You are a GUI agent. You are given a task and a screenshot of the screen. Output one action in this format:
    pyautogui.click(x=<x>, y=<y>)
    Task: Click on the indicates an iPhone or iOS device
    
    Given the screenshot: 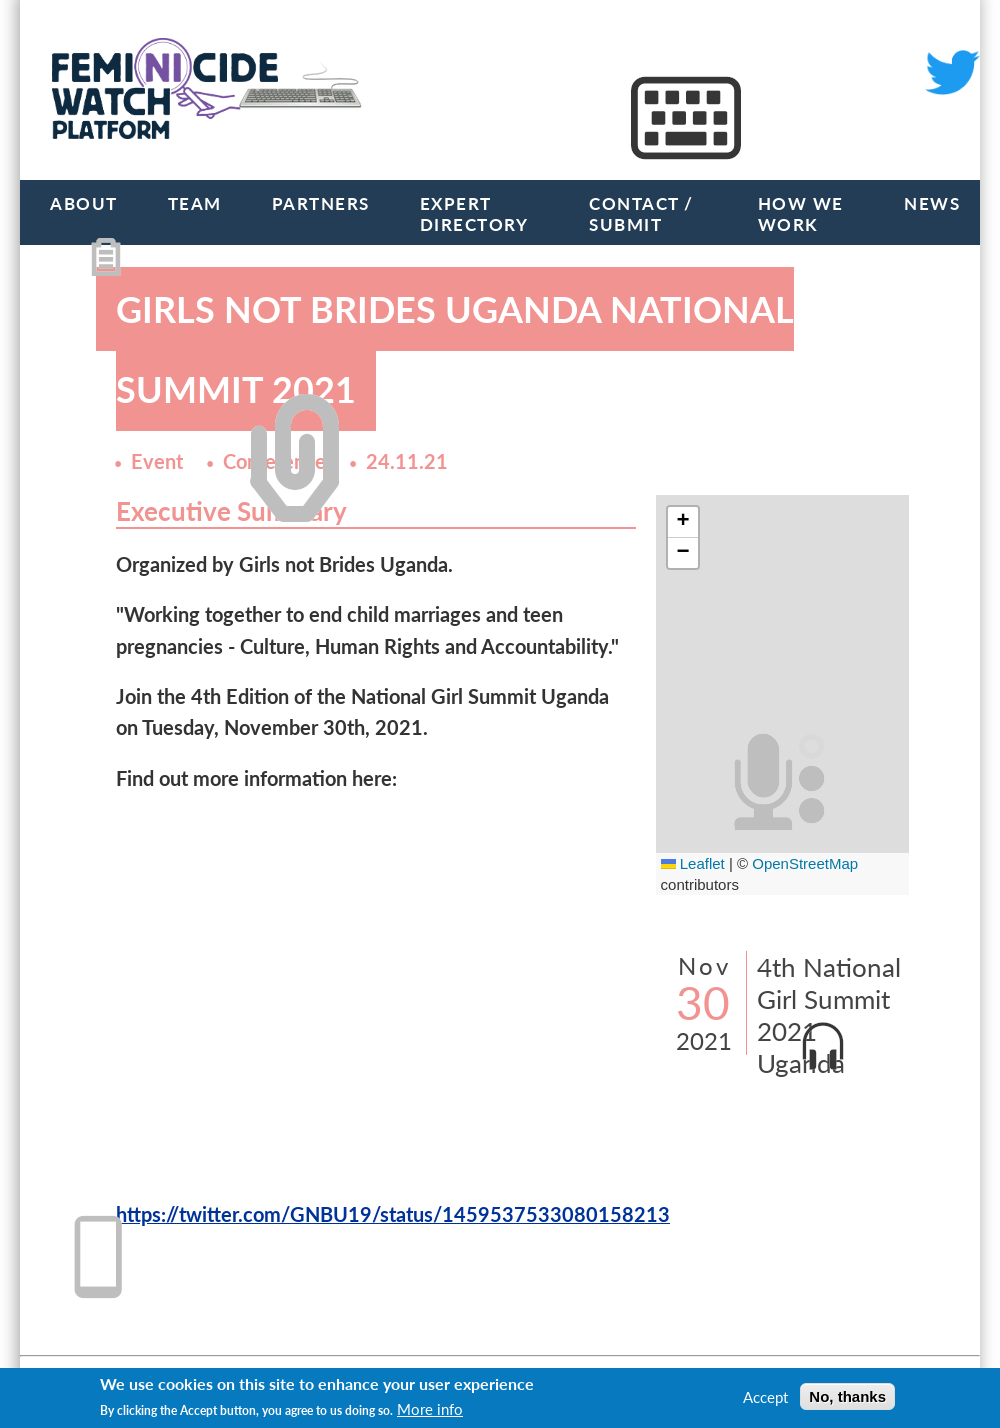 What is the action you would take?
    pyautogui.click(x=98, y=1257)
    